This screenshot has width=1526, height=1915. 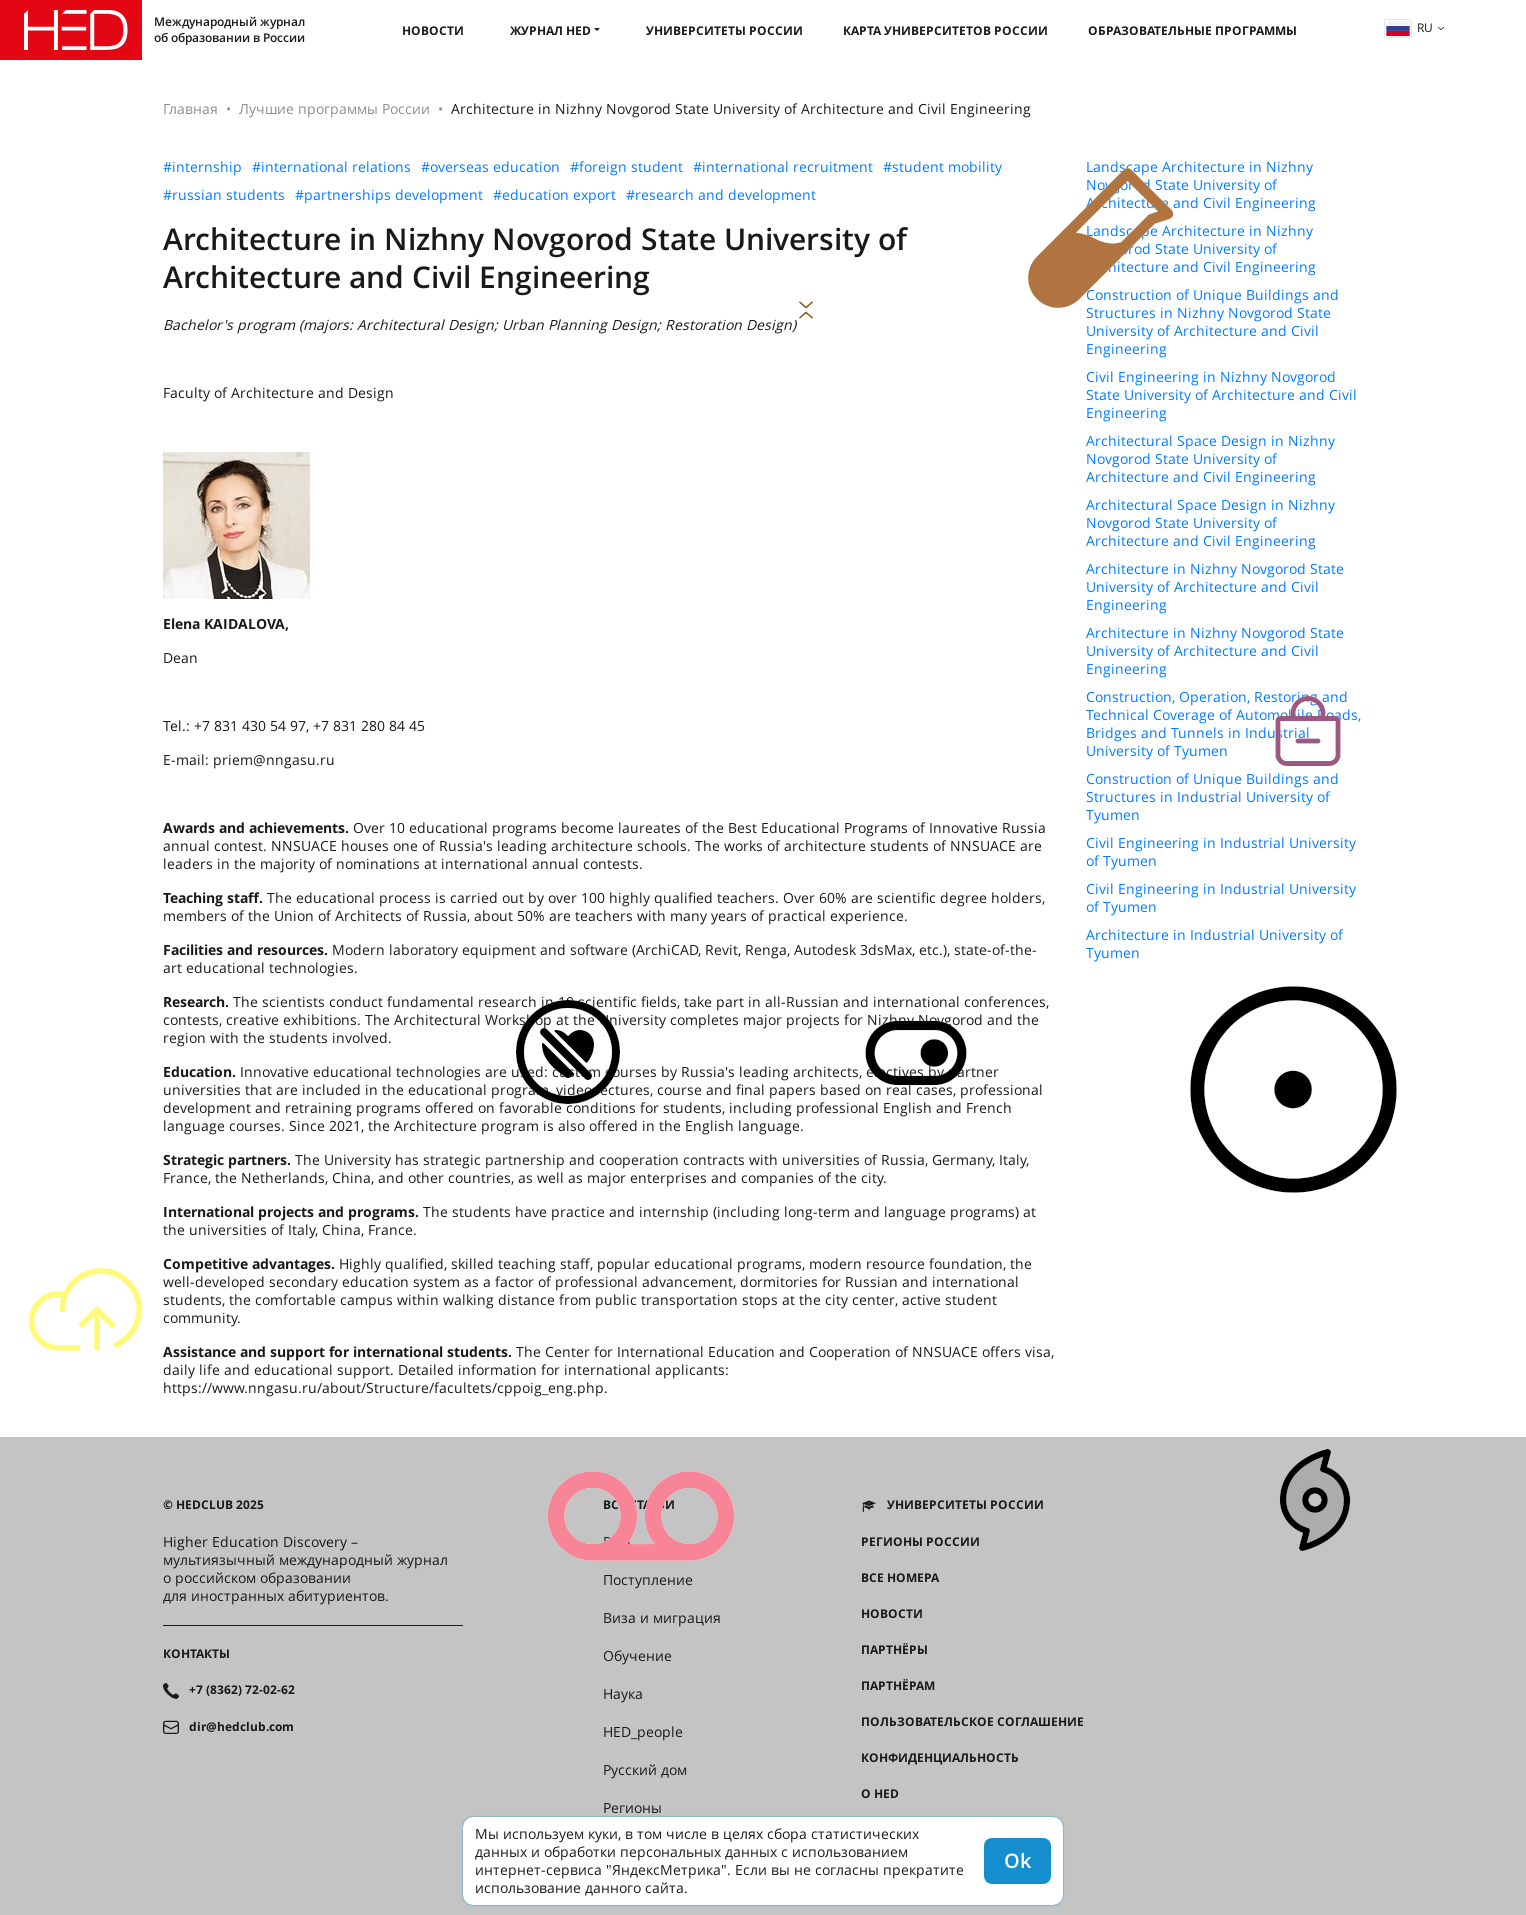 What do you see at coordinates (806, 310) in the screenshot?
I see `collapse or minimize an expanded section` at bounding box center [806, 310].